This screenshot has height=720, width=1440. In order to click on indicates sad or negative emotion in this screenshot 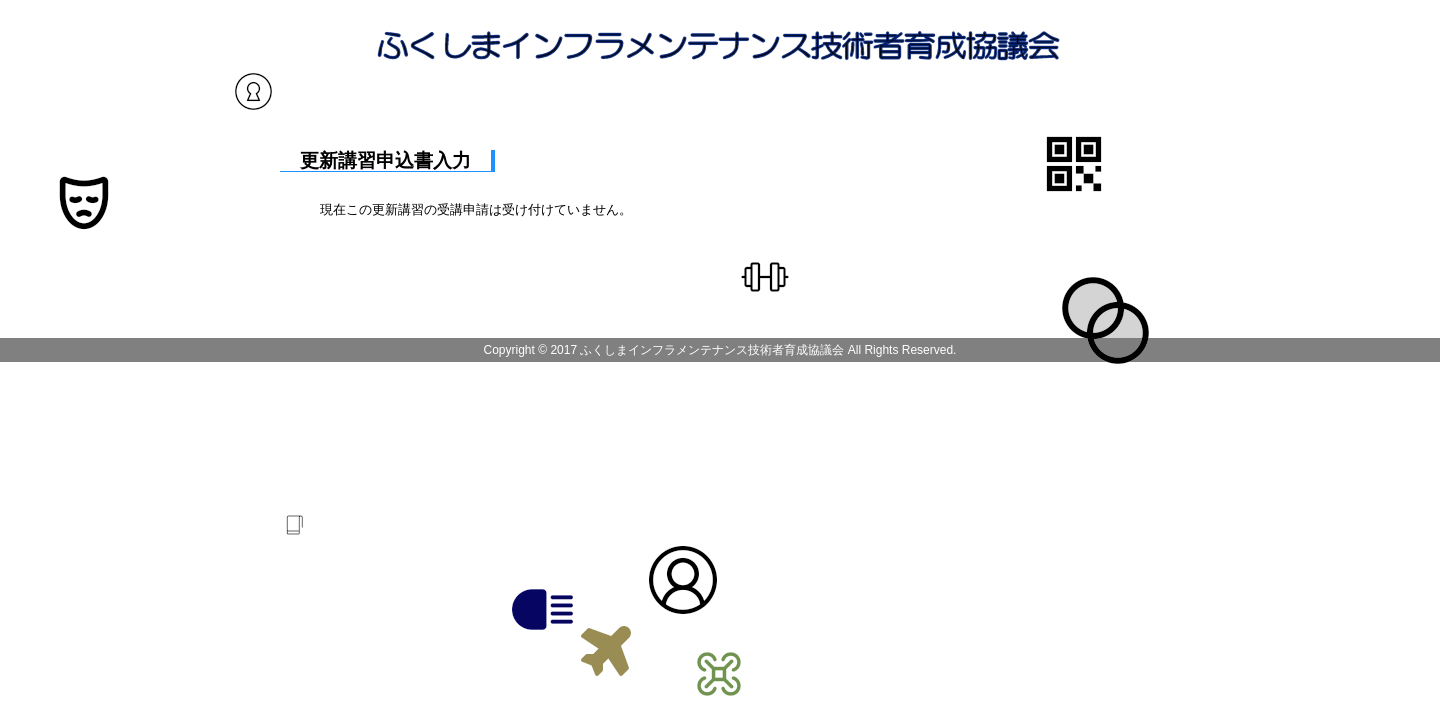, I will do `click(84, 201)`.